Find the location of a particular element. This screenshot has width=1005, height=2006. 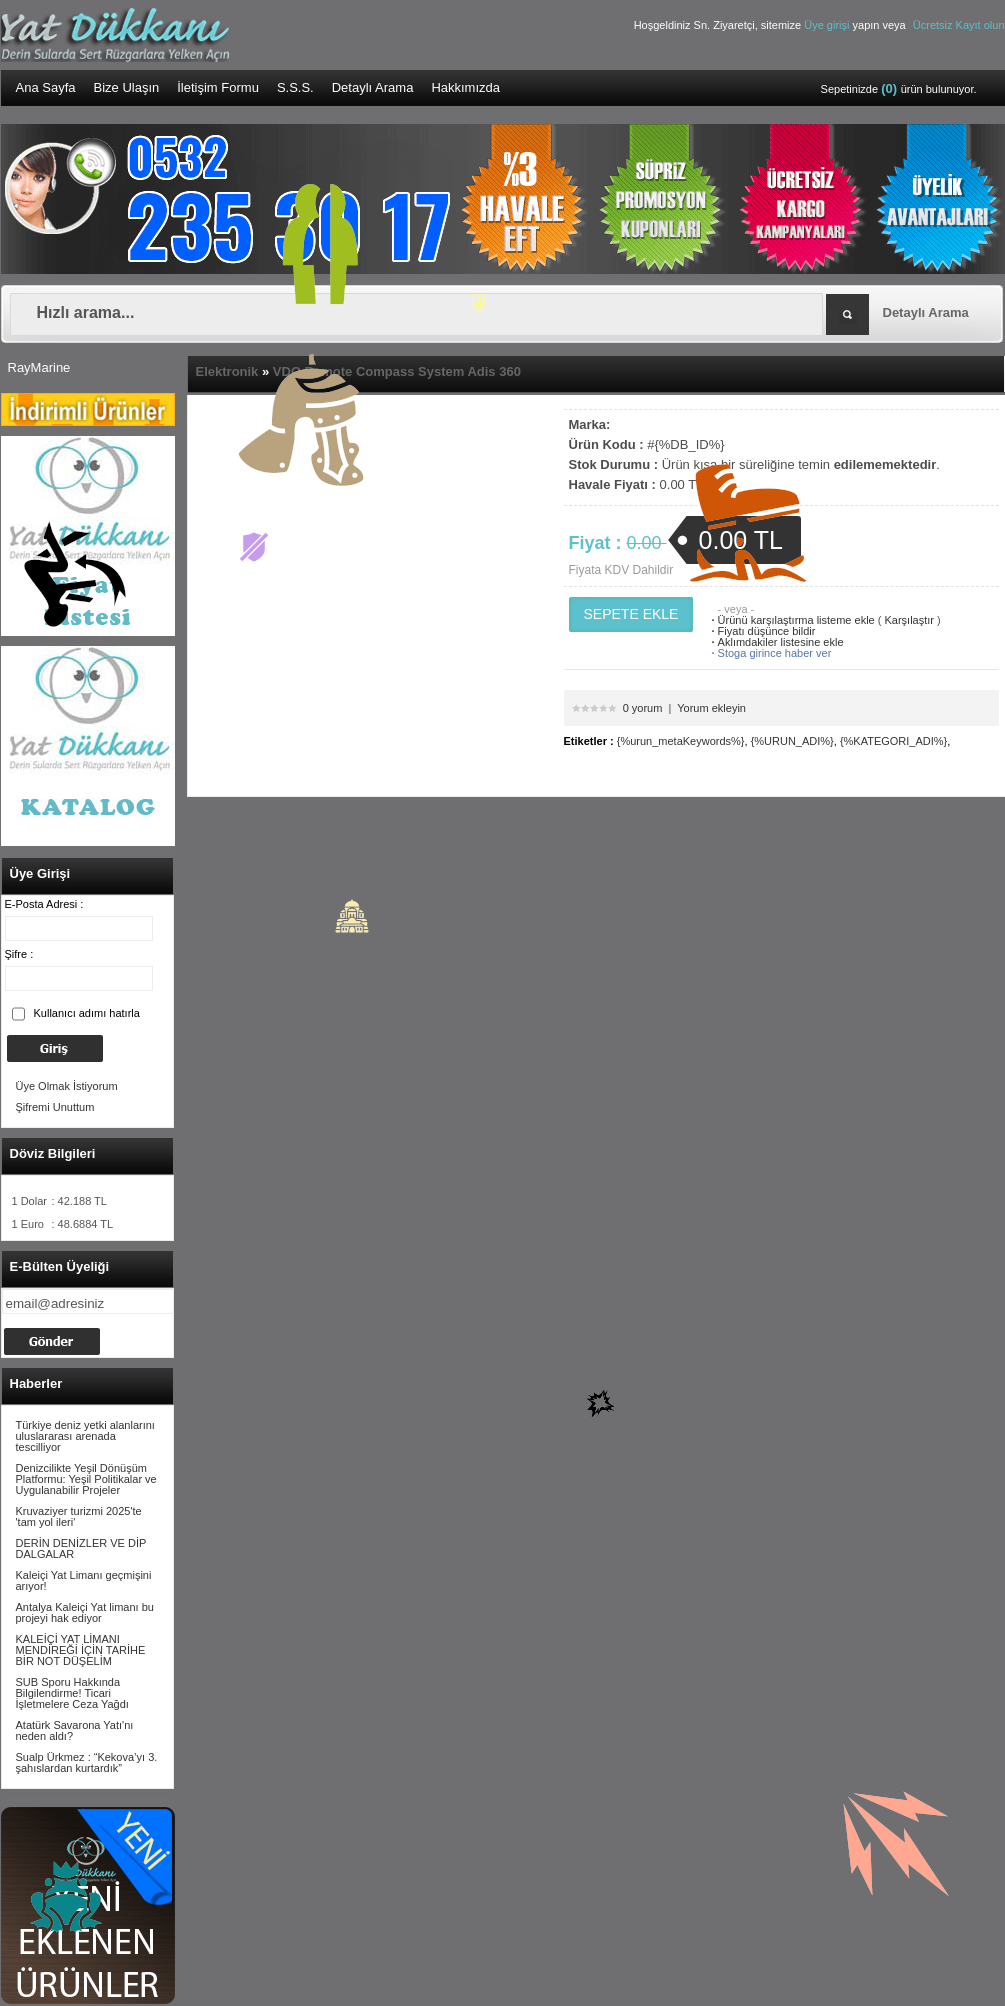

protection or security features are disabled is located at coordinates (254, 547).